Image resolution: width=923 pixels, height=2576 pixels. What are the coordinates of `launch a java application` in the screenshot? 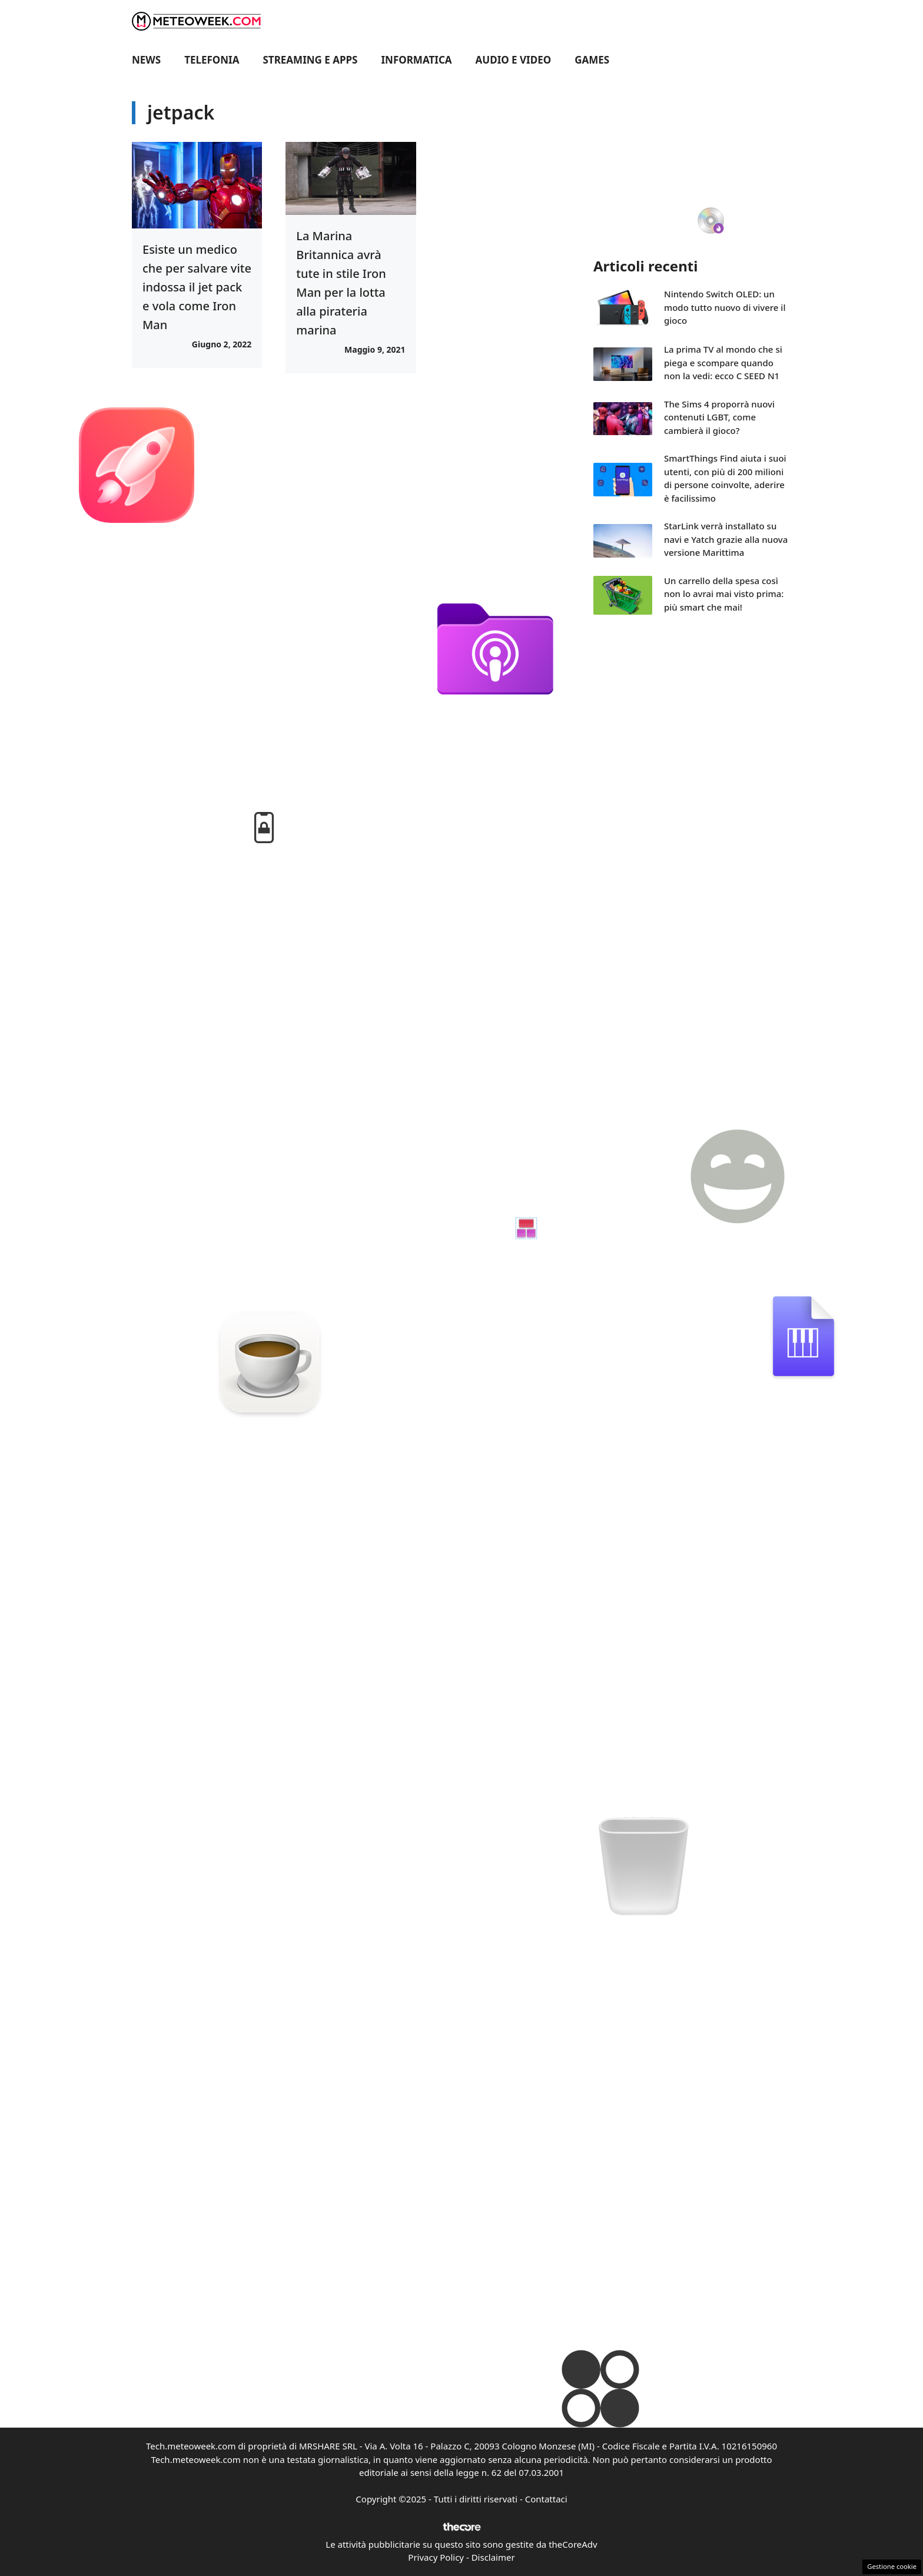 It's located at (270, 1362).